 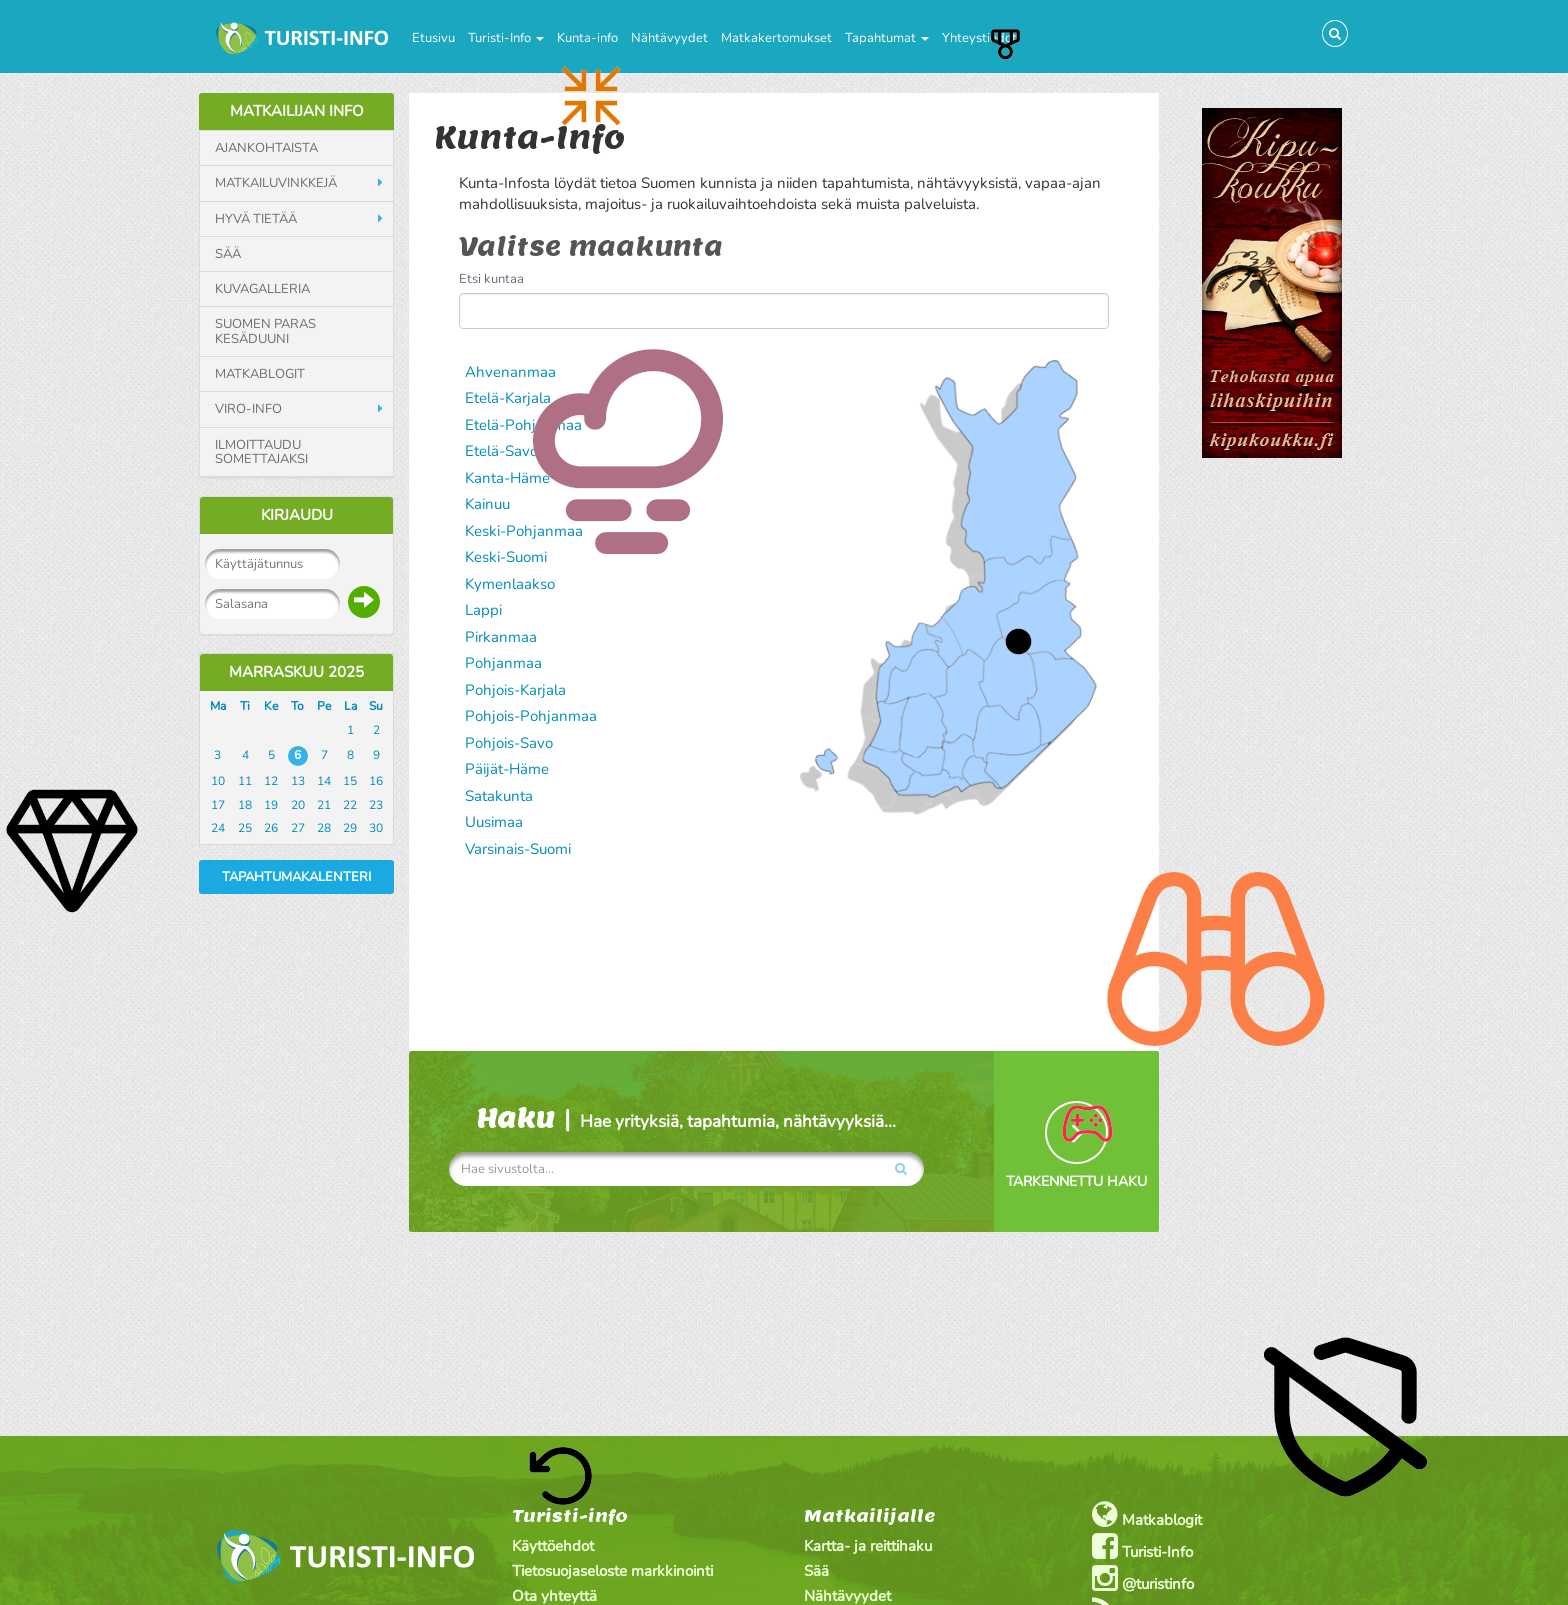 What do you see at coordinates (1005, 42) in the screenshot?
I see `view achievements or awards` at bounding box center [1005, 42].